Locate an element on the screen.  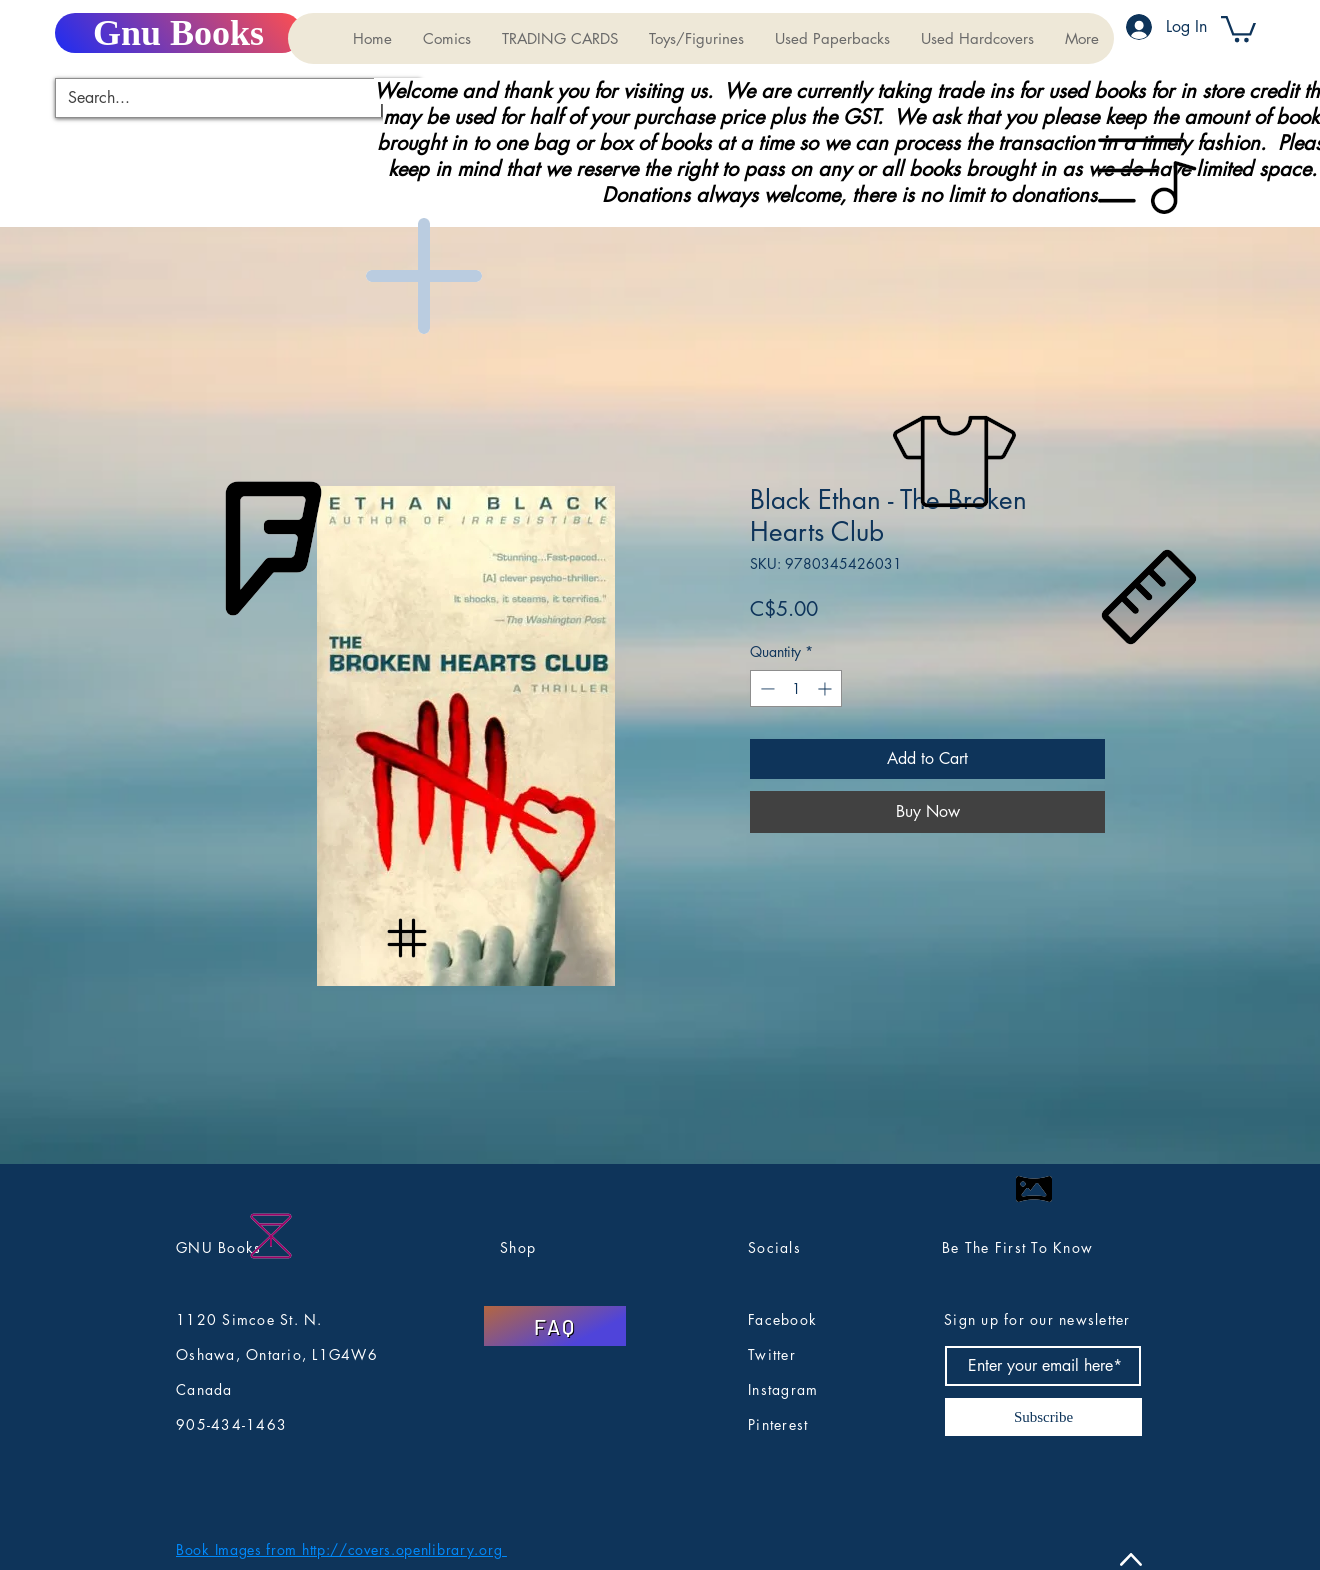
access measurement tools is located at coordinates (1149, 597).